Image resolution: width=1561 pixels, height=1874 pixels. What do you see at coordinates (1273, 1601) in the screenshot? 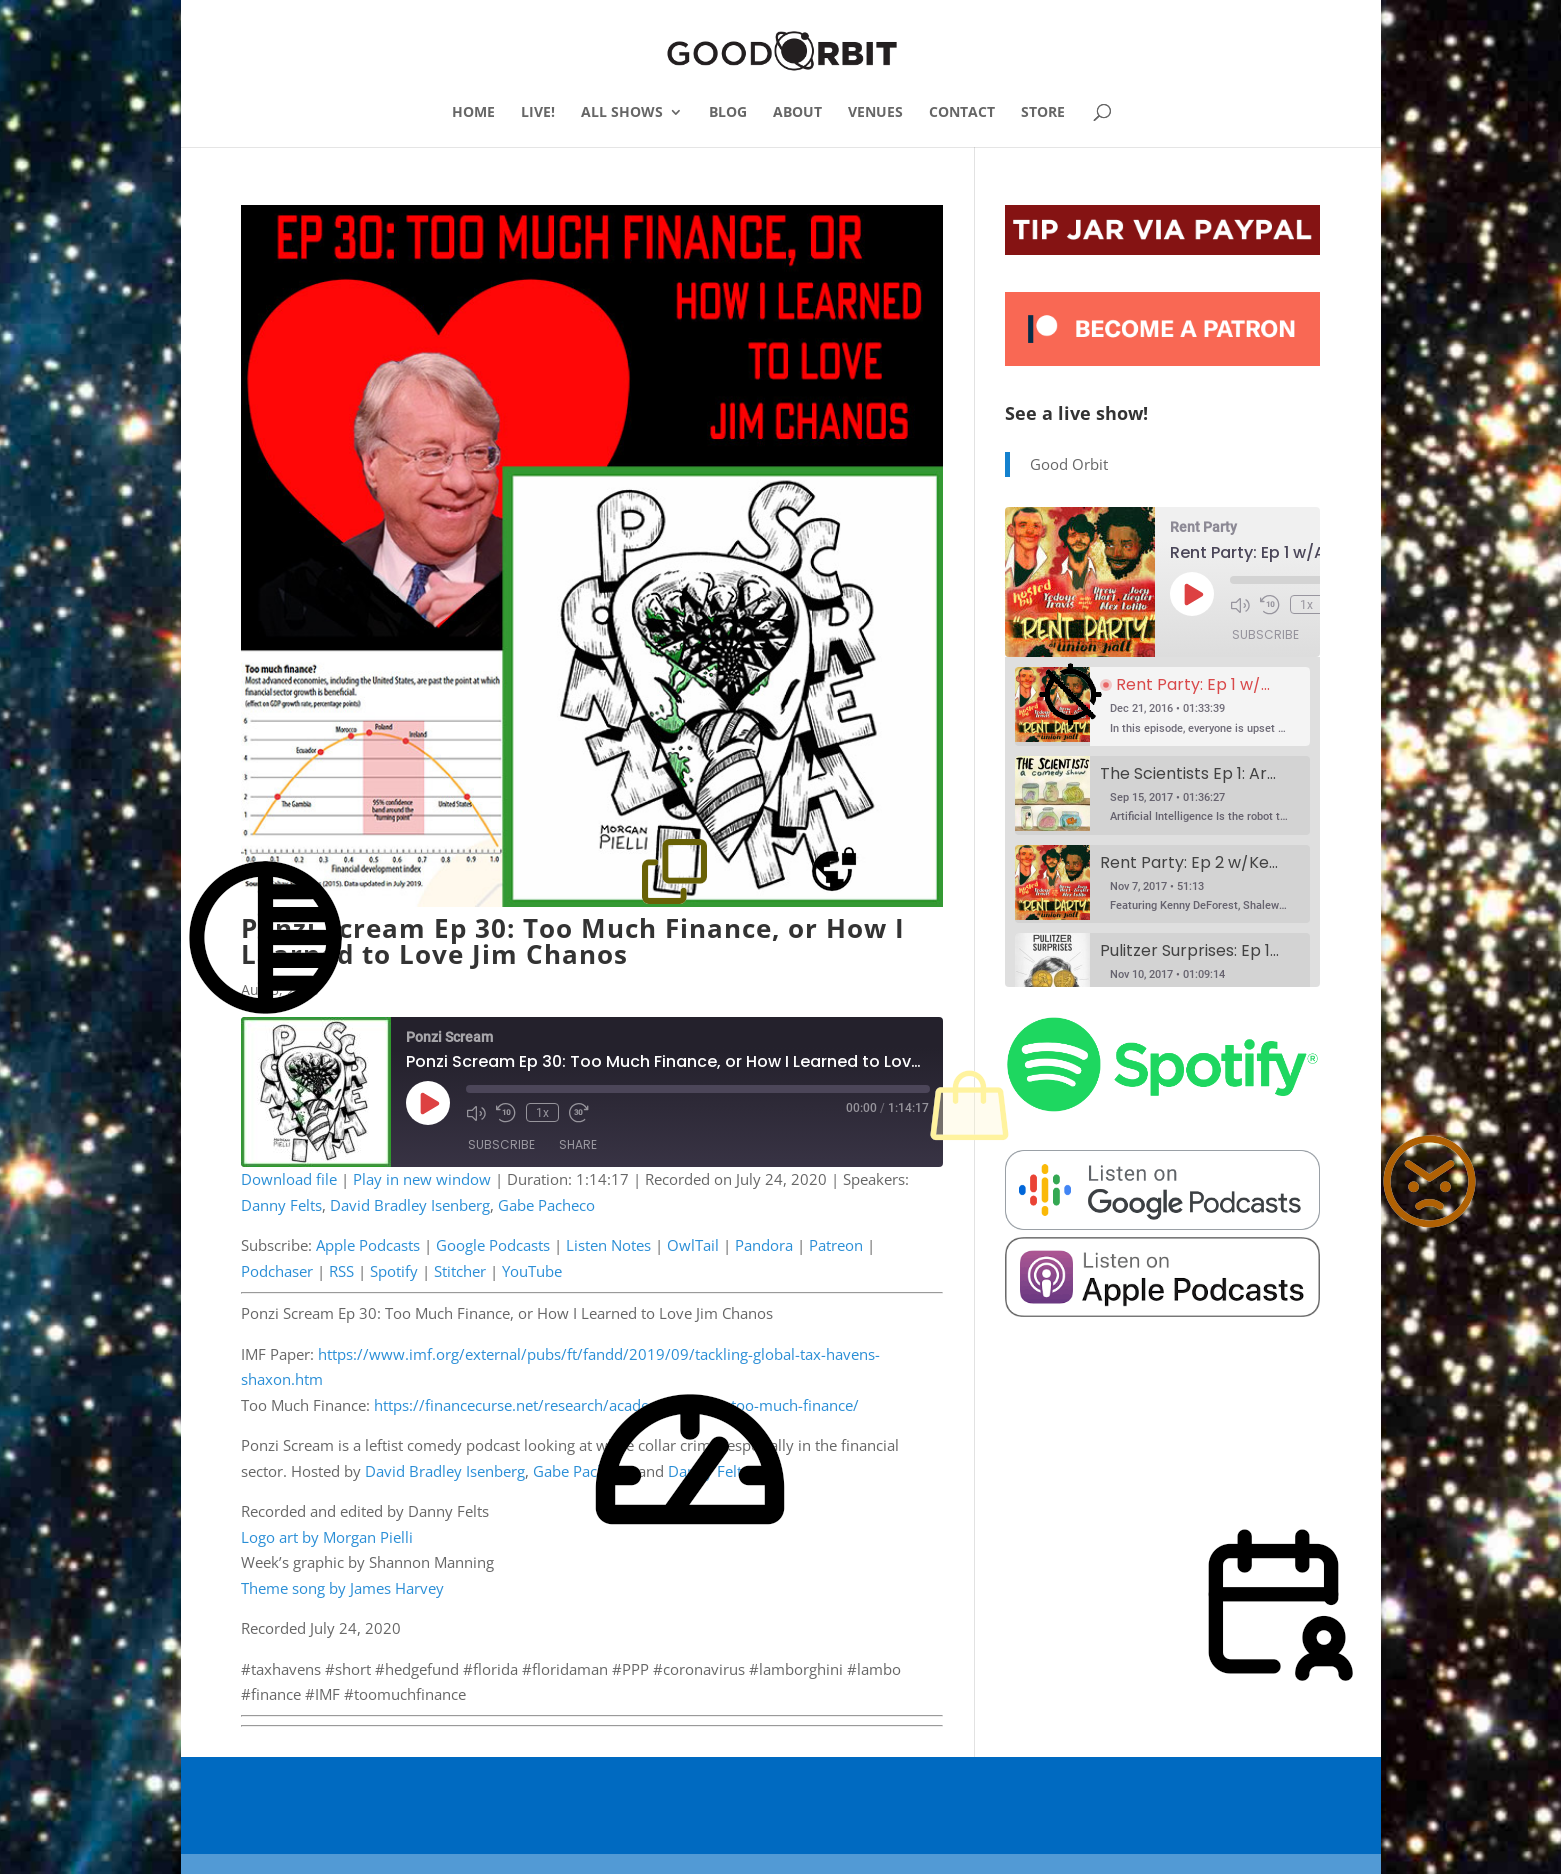
I see `view scheduled appointments with contacts` at bounding box center [1273, 1601].